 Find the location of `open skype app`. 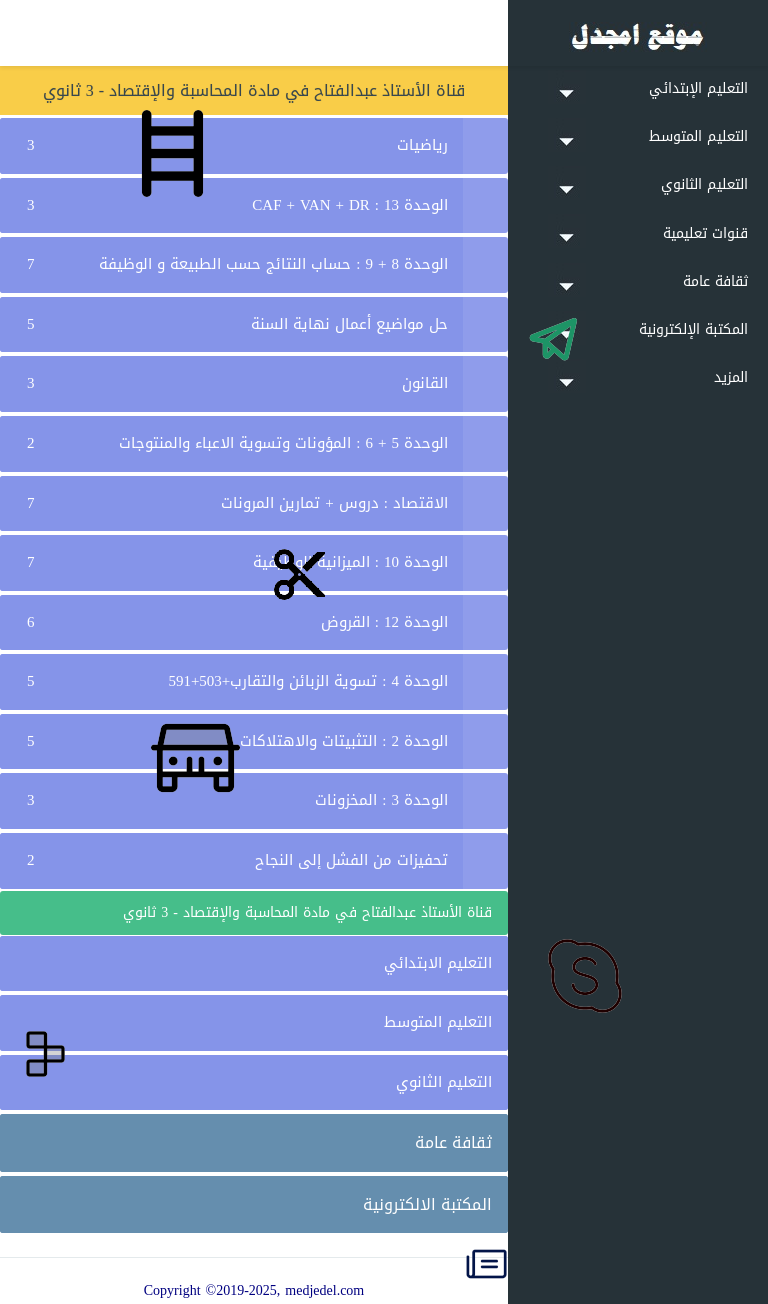

open skype app is located at coordinates (585, 976).